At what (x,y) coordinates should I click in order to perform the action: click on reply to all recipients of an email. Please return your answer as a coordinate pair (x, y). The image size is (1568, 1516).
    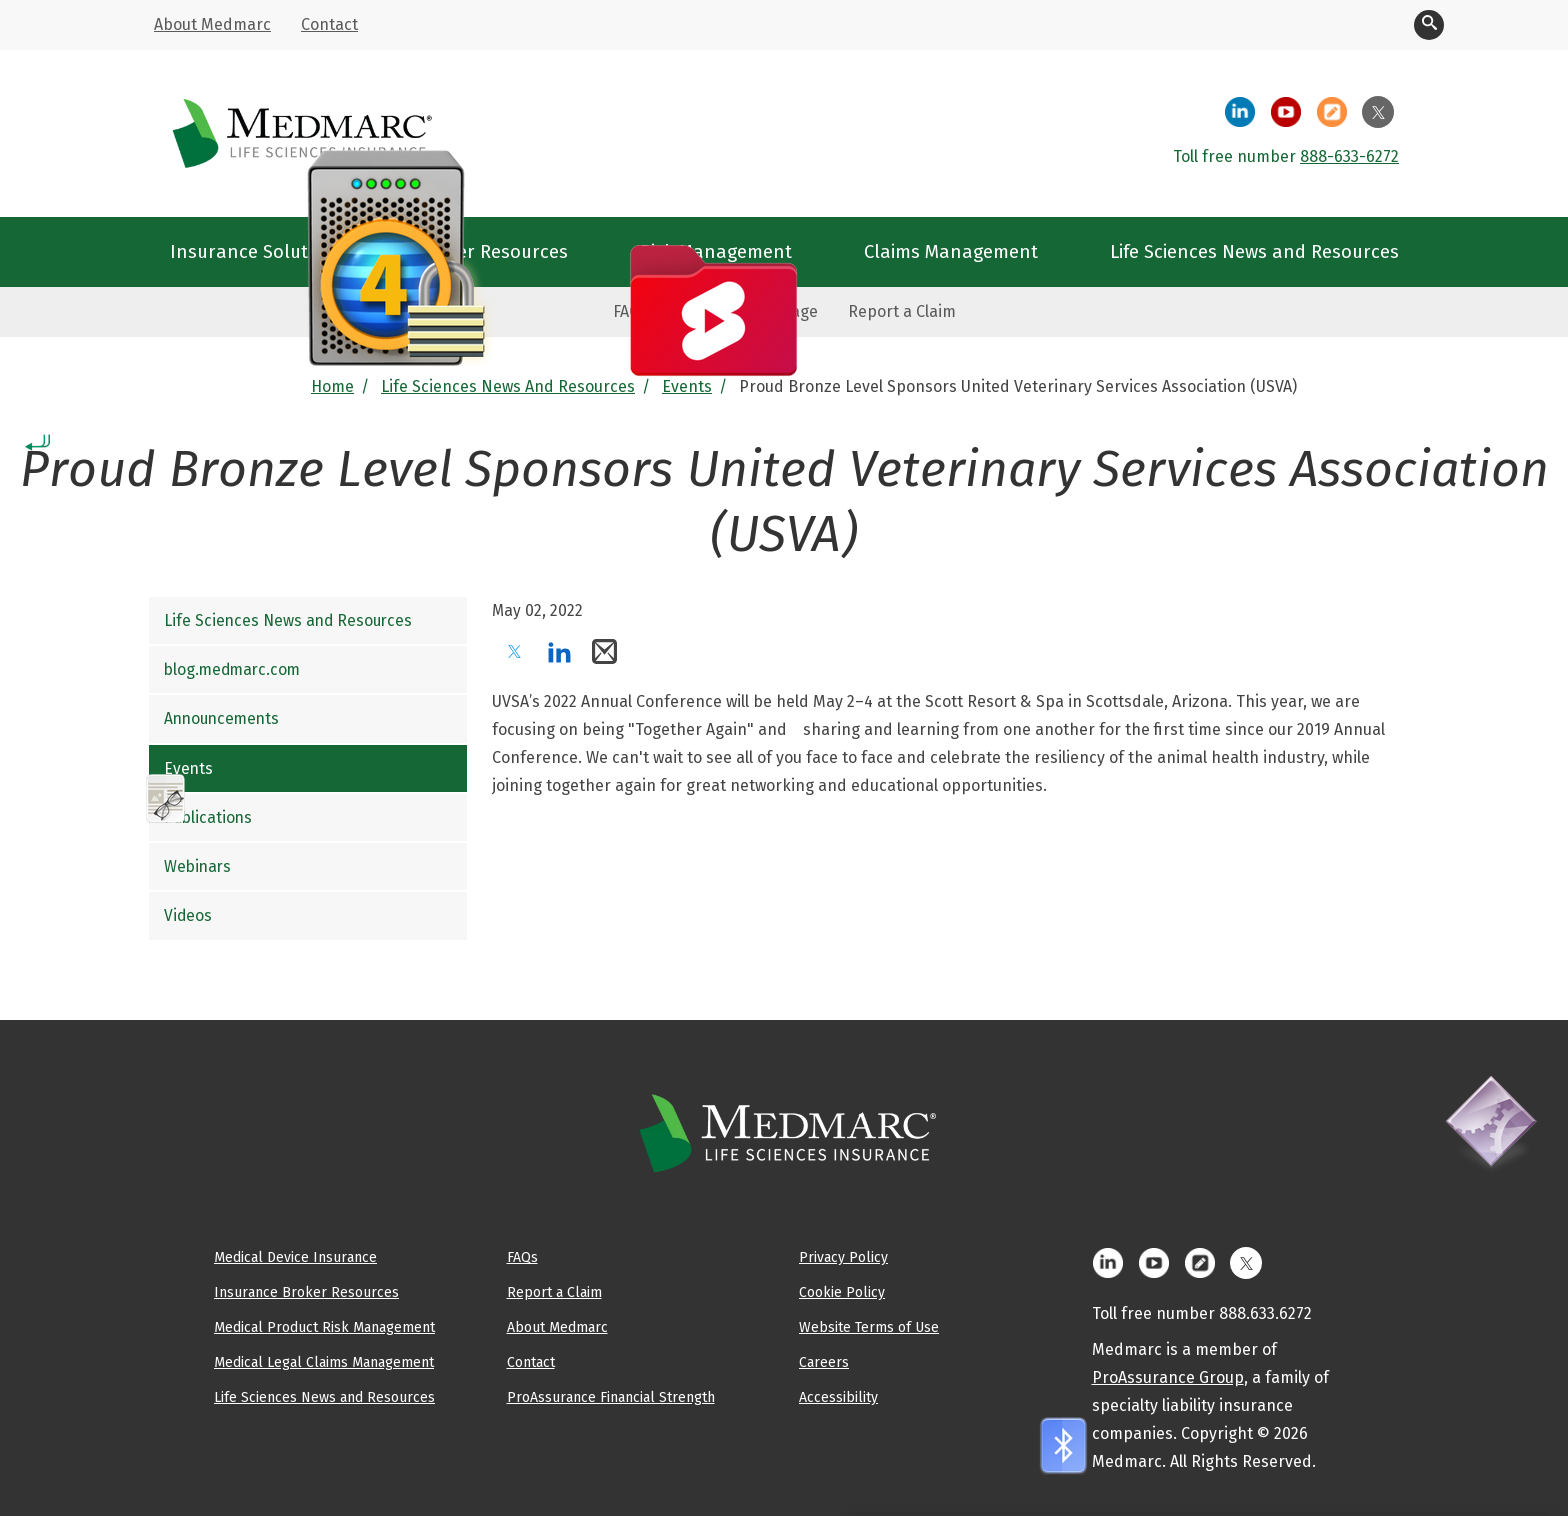
    Looking at the image, I should click on (37, 441).